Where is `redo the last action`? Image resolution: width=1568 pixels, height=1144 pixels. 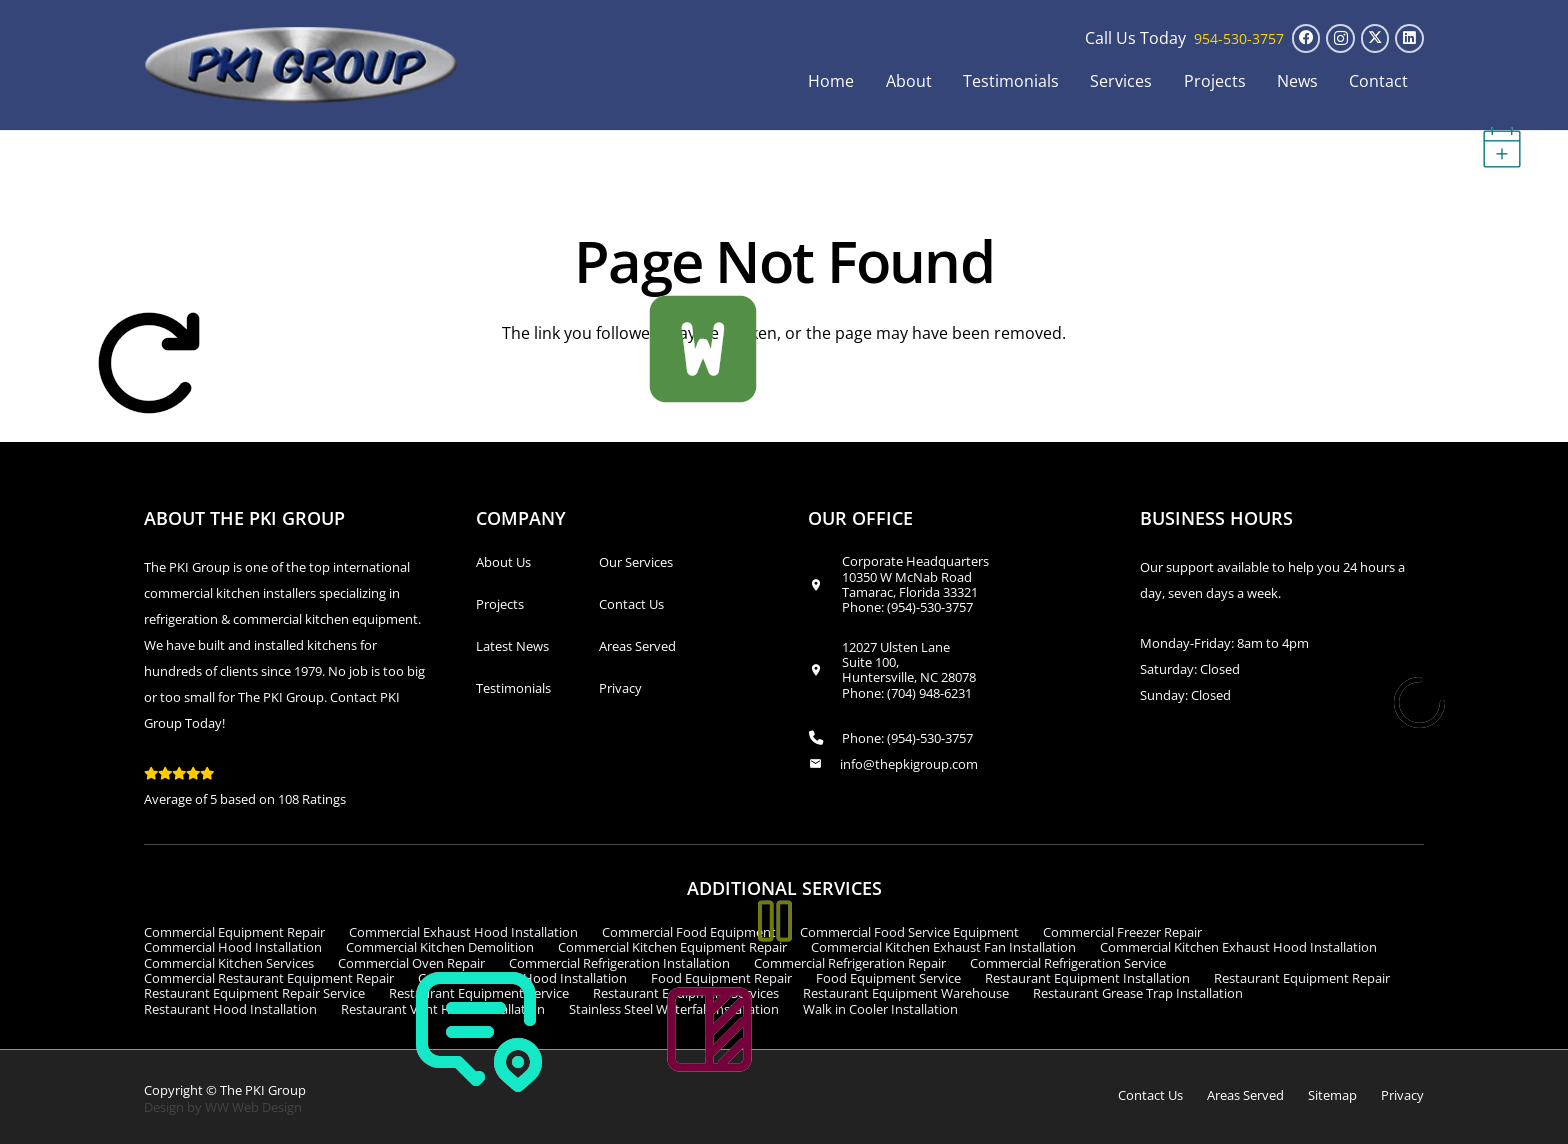
redo the last action is located at coordinates (149, 363).